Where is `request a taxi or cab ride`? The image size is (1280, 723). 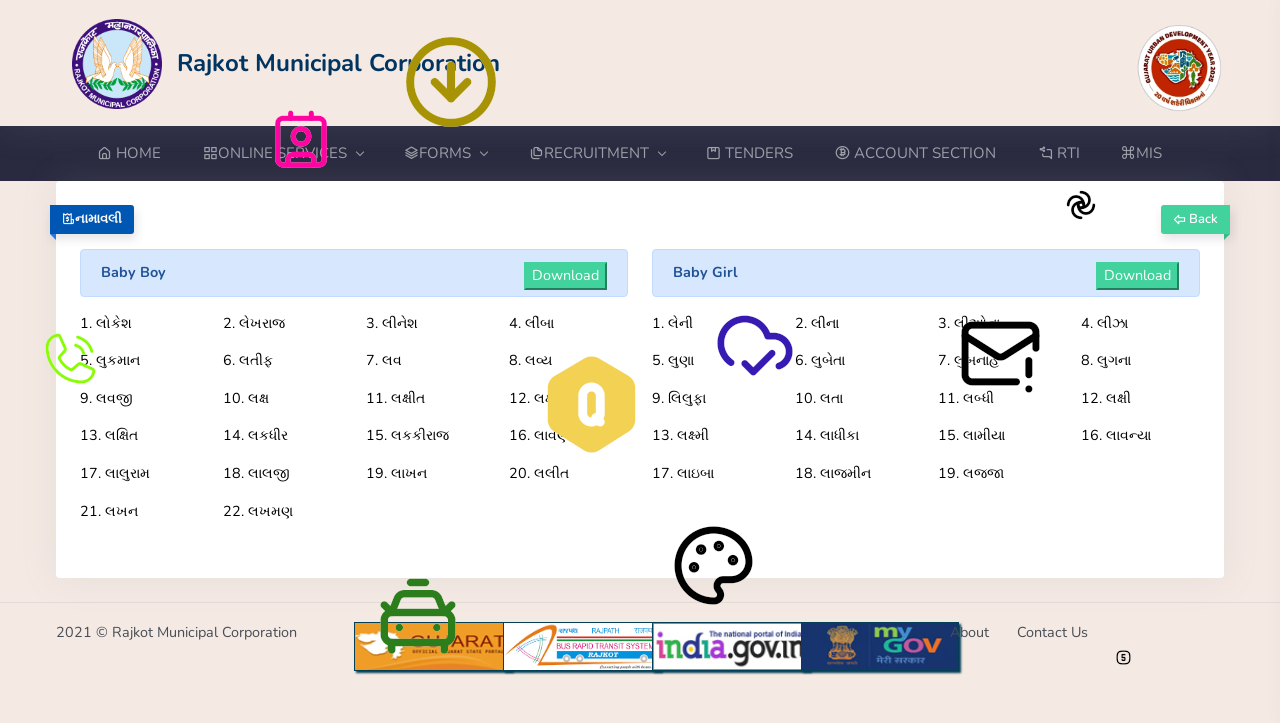 request a taxi or cab ride is located at coordinates (418, 620).